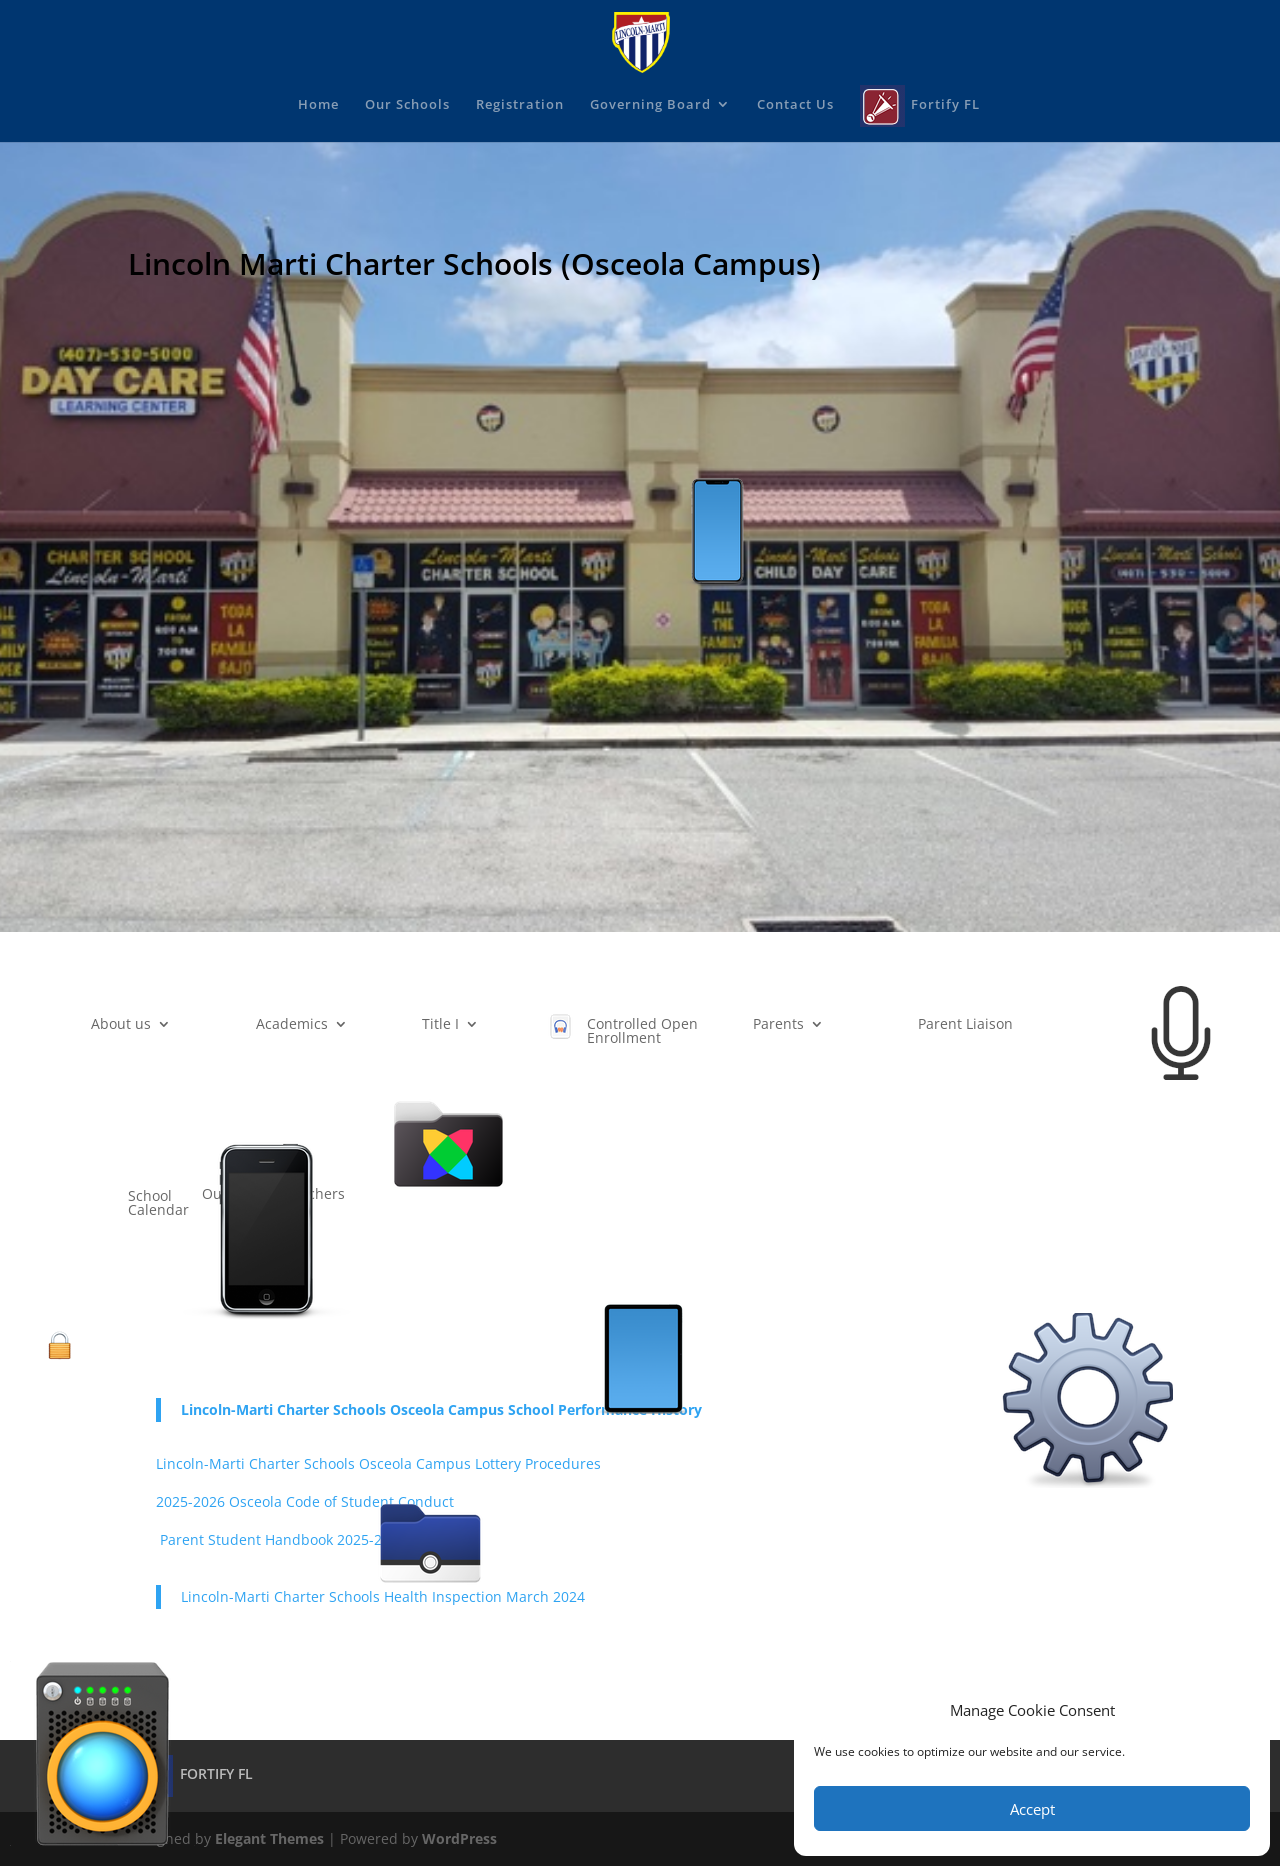  Describe the element at coordinates (60, 1345) in the screenshot. I see `indicates a locked or protected item` at that location.